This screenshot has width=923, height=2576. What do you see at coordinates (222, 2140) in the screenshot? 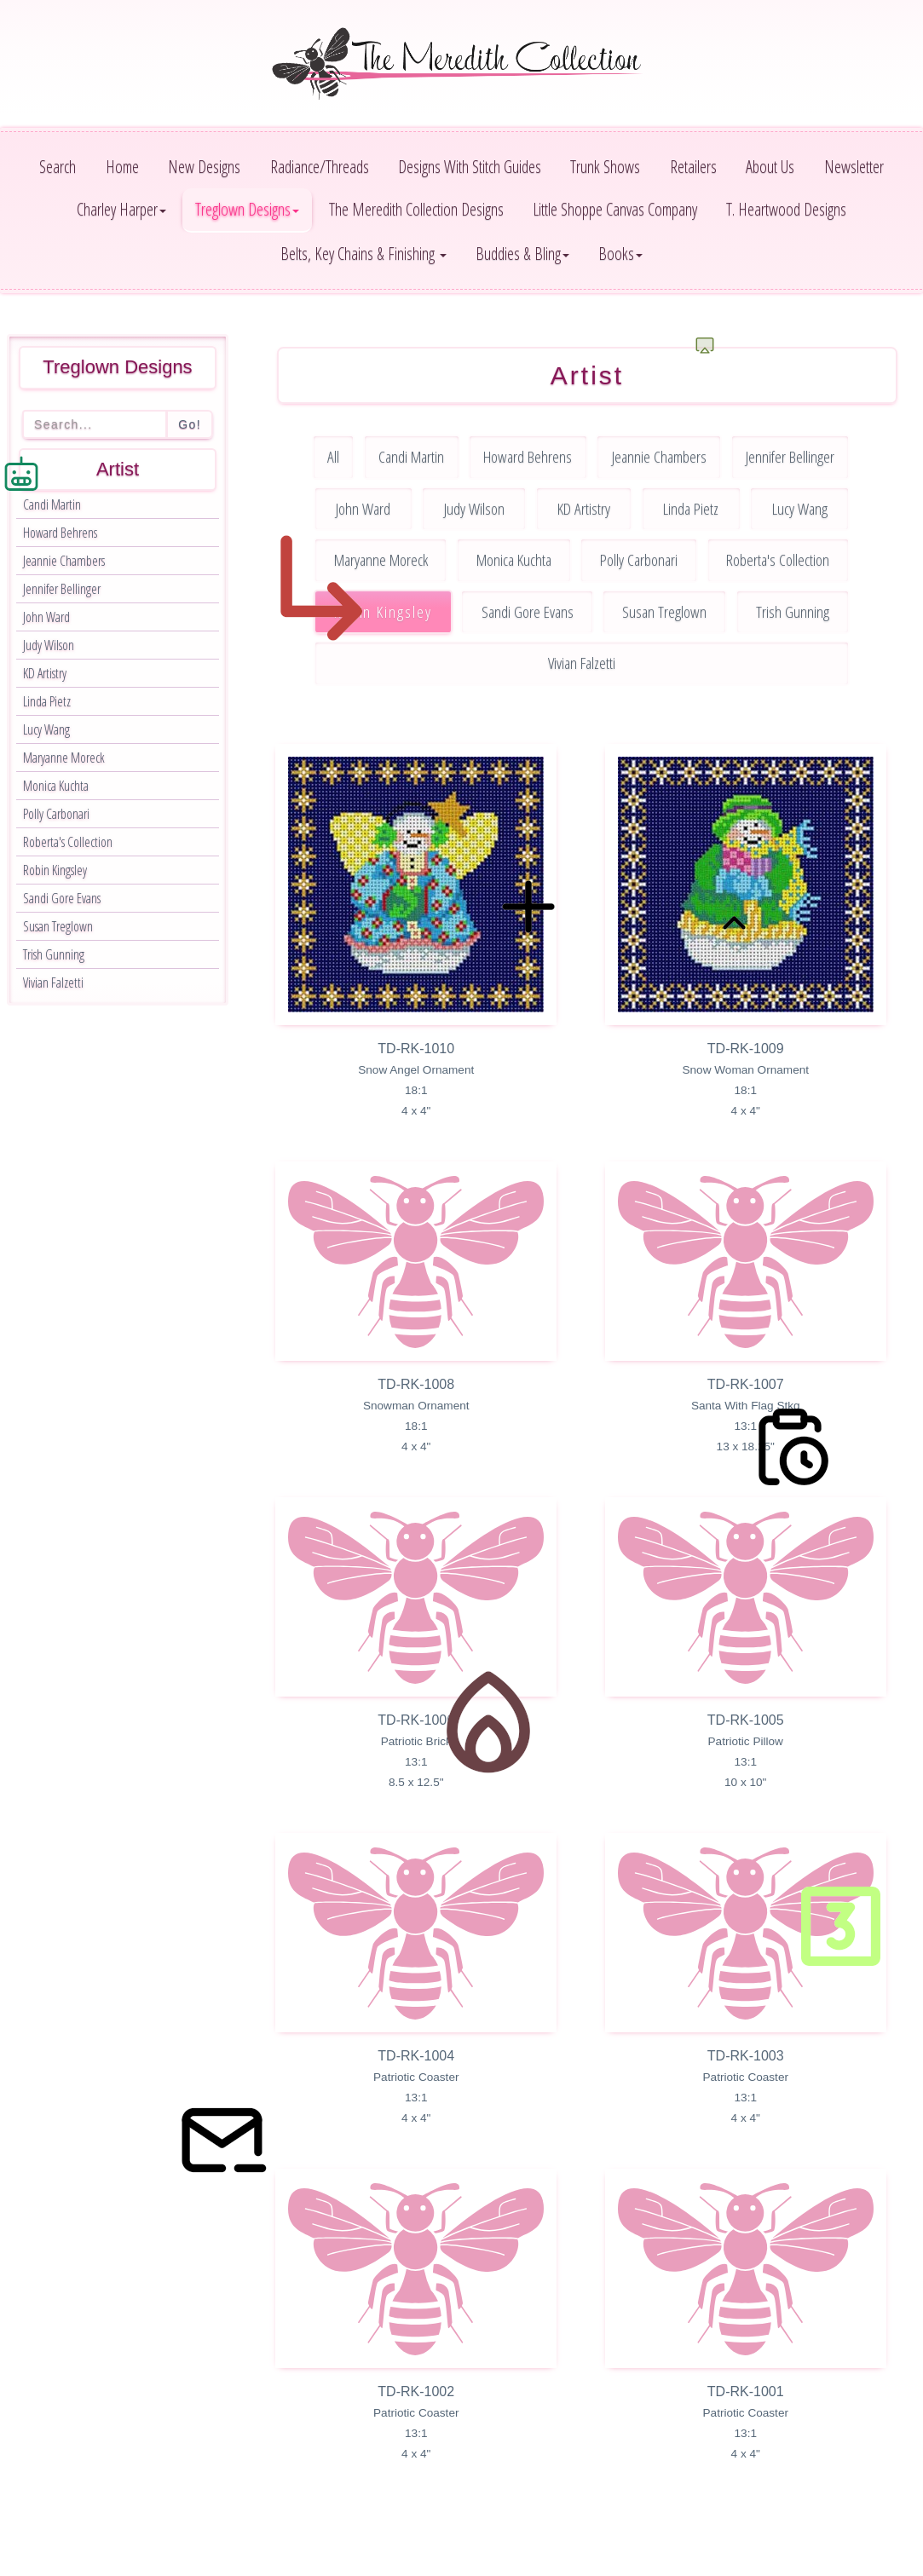
I see `remove an email from your inbox` at bounding box center [222, 2140].